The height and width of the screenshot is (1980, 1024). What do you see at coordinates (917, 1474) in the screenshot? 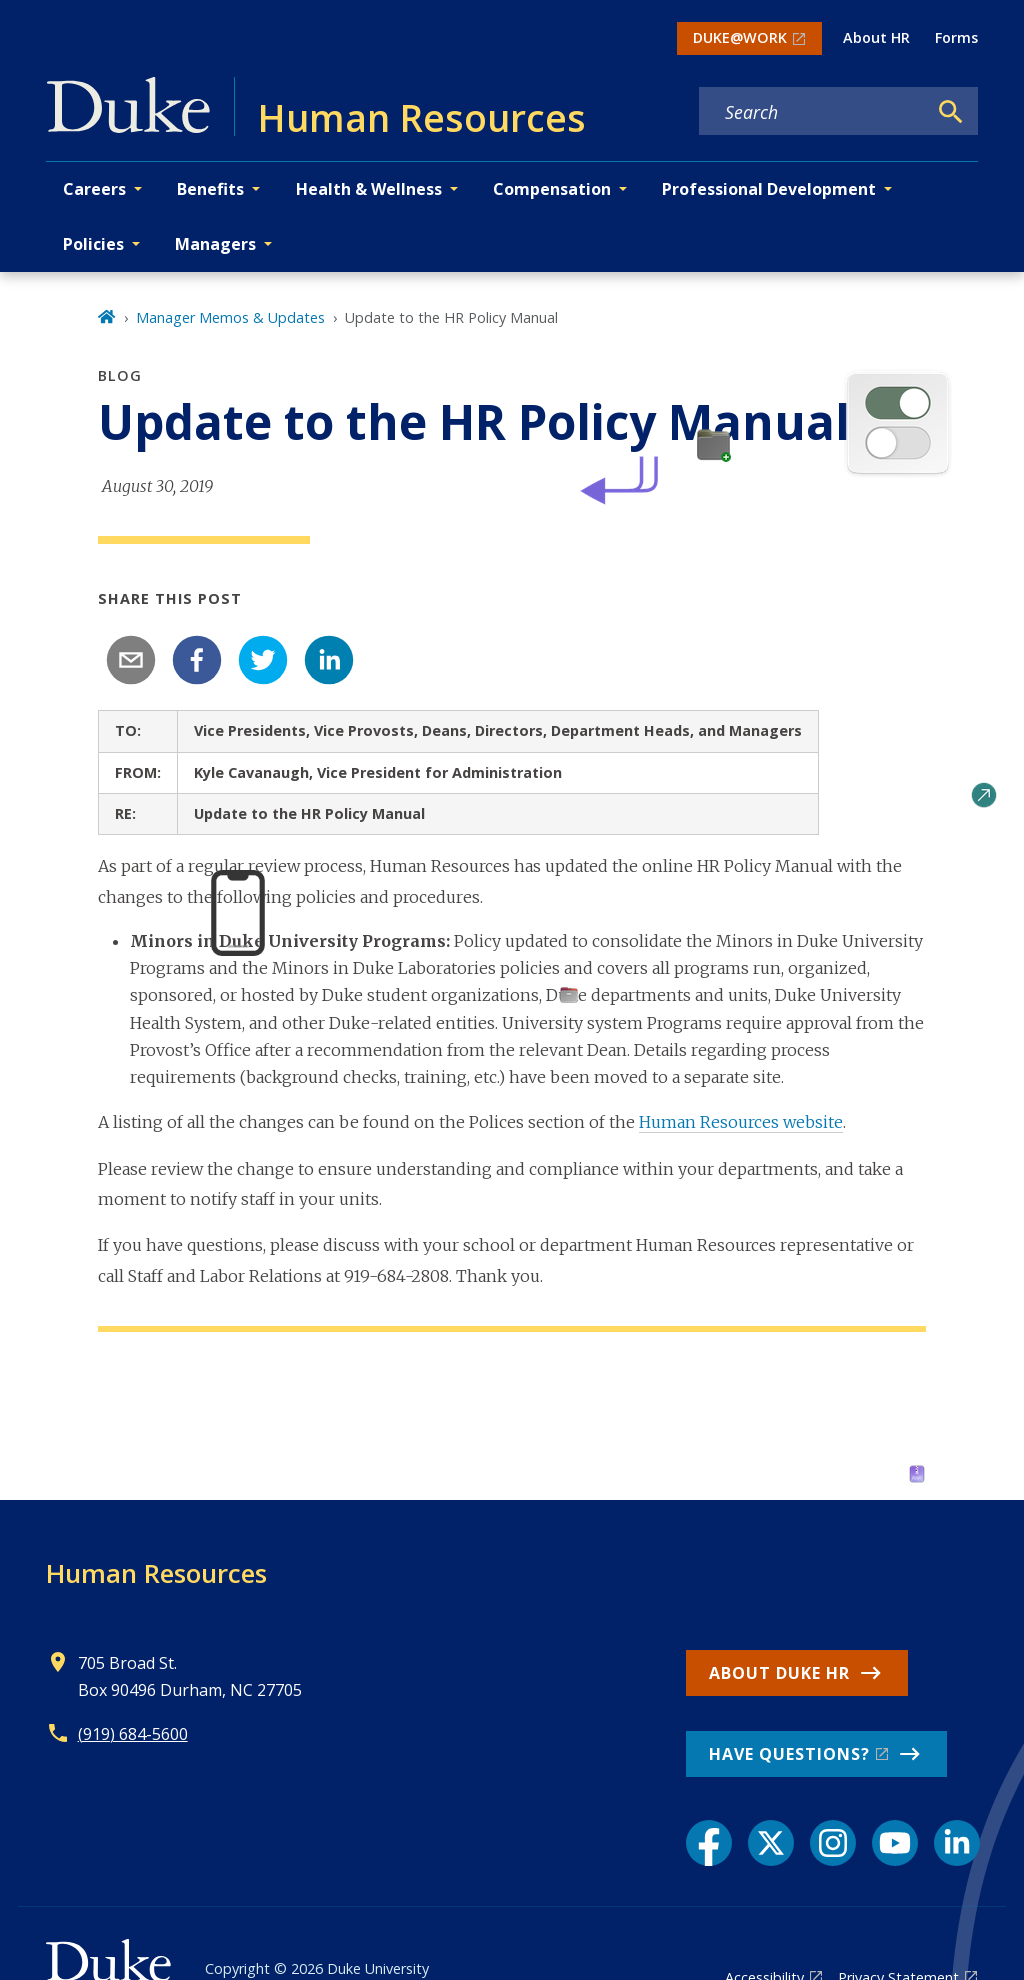
I see `a compressed RAR archive file` at bounding box center [917, 1474].